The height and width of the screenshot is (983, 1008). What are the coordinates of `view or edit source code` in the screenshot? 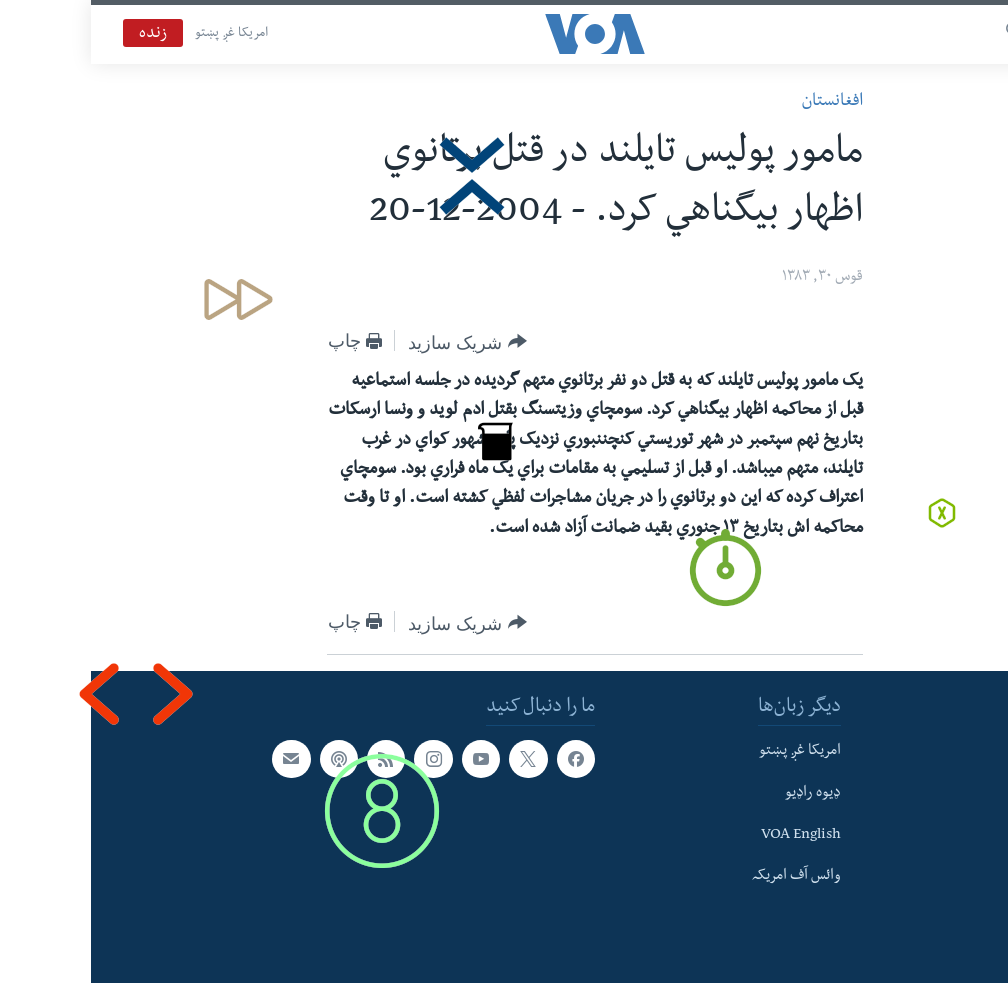 It's located at (136, 694).